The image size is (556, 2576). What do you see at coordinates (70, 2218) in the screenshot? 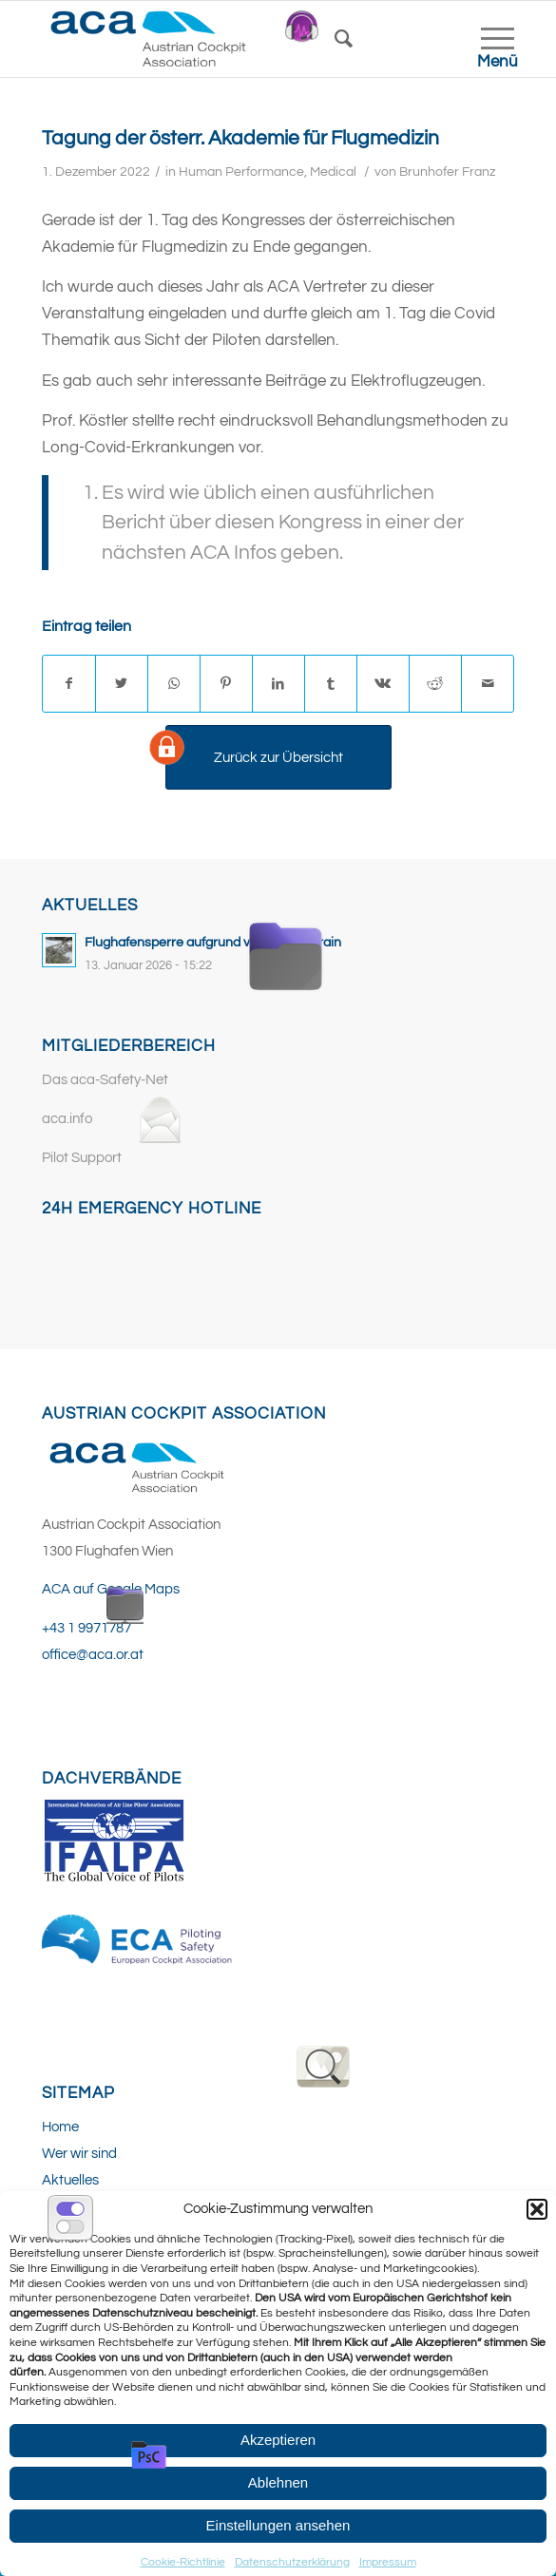
I see `open system settings` at bounding box center [70, 2218].